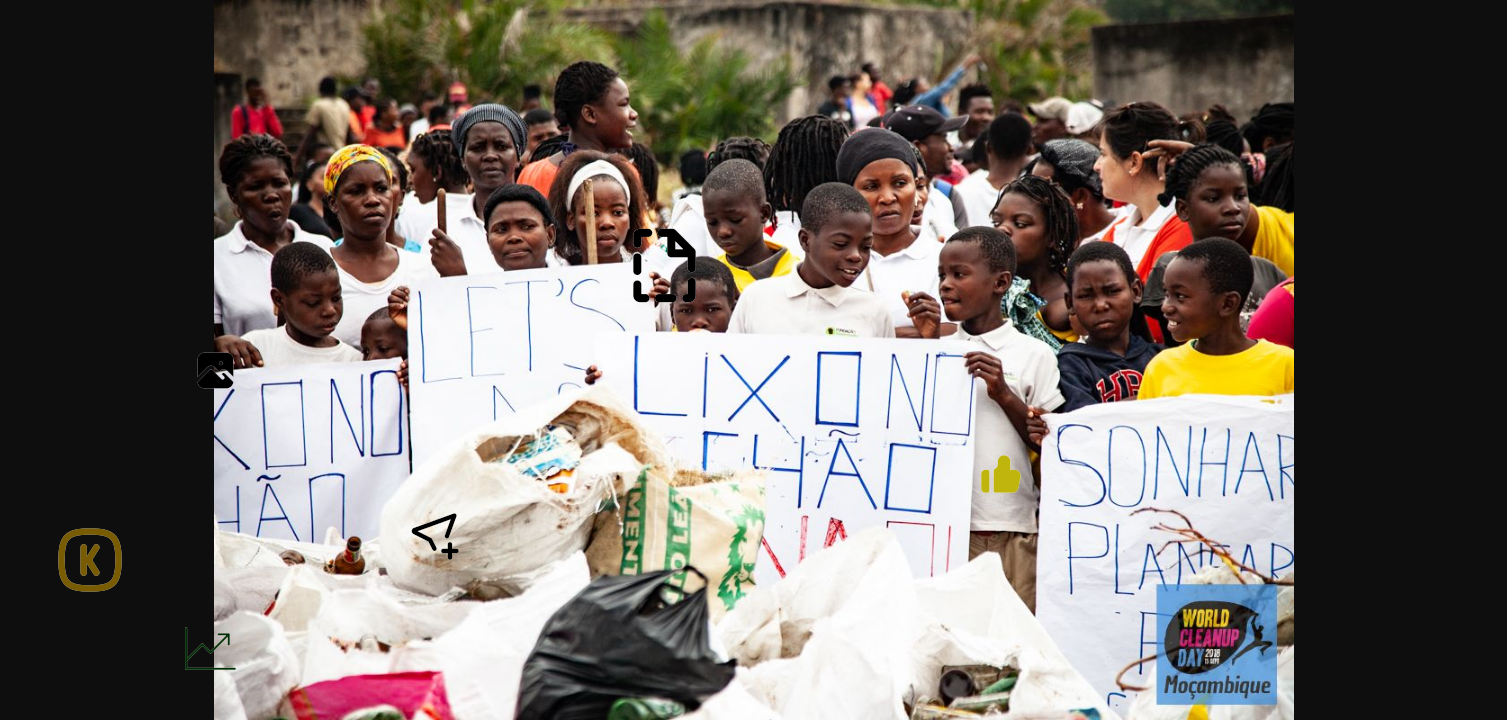  I want to click on view photos or images, so click(215, 370).